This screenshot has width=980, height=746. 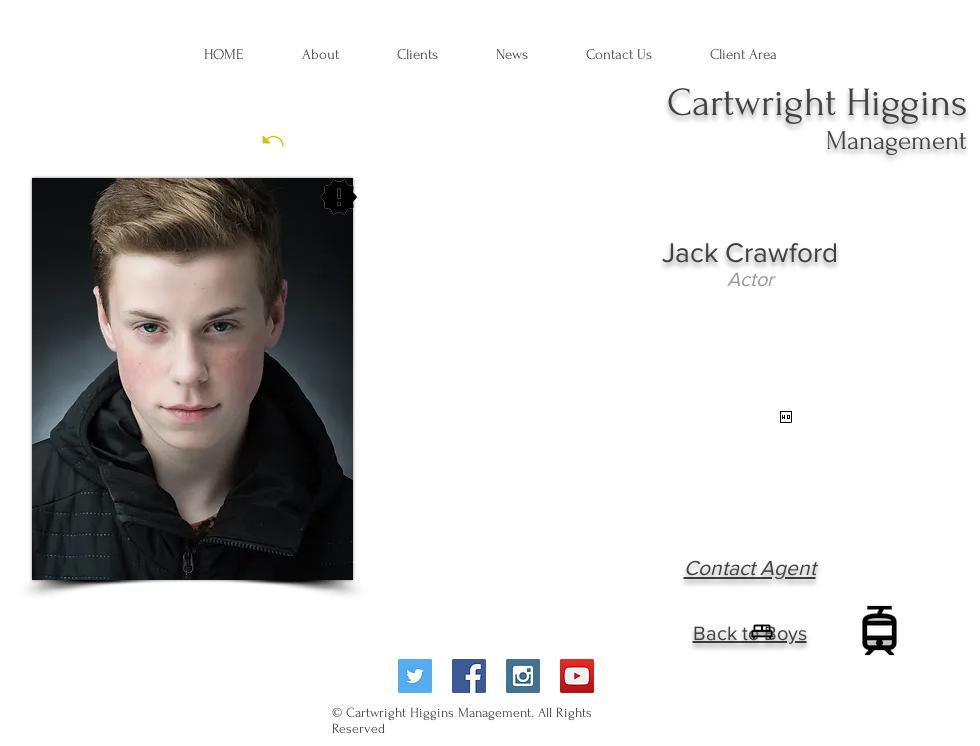 I want to click on view tram or light rail transit options, so click(x=879, y=630).